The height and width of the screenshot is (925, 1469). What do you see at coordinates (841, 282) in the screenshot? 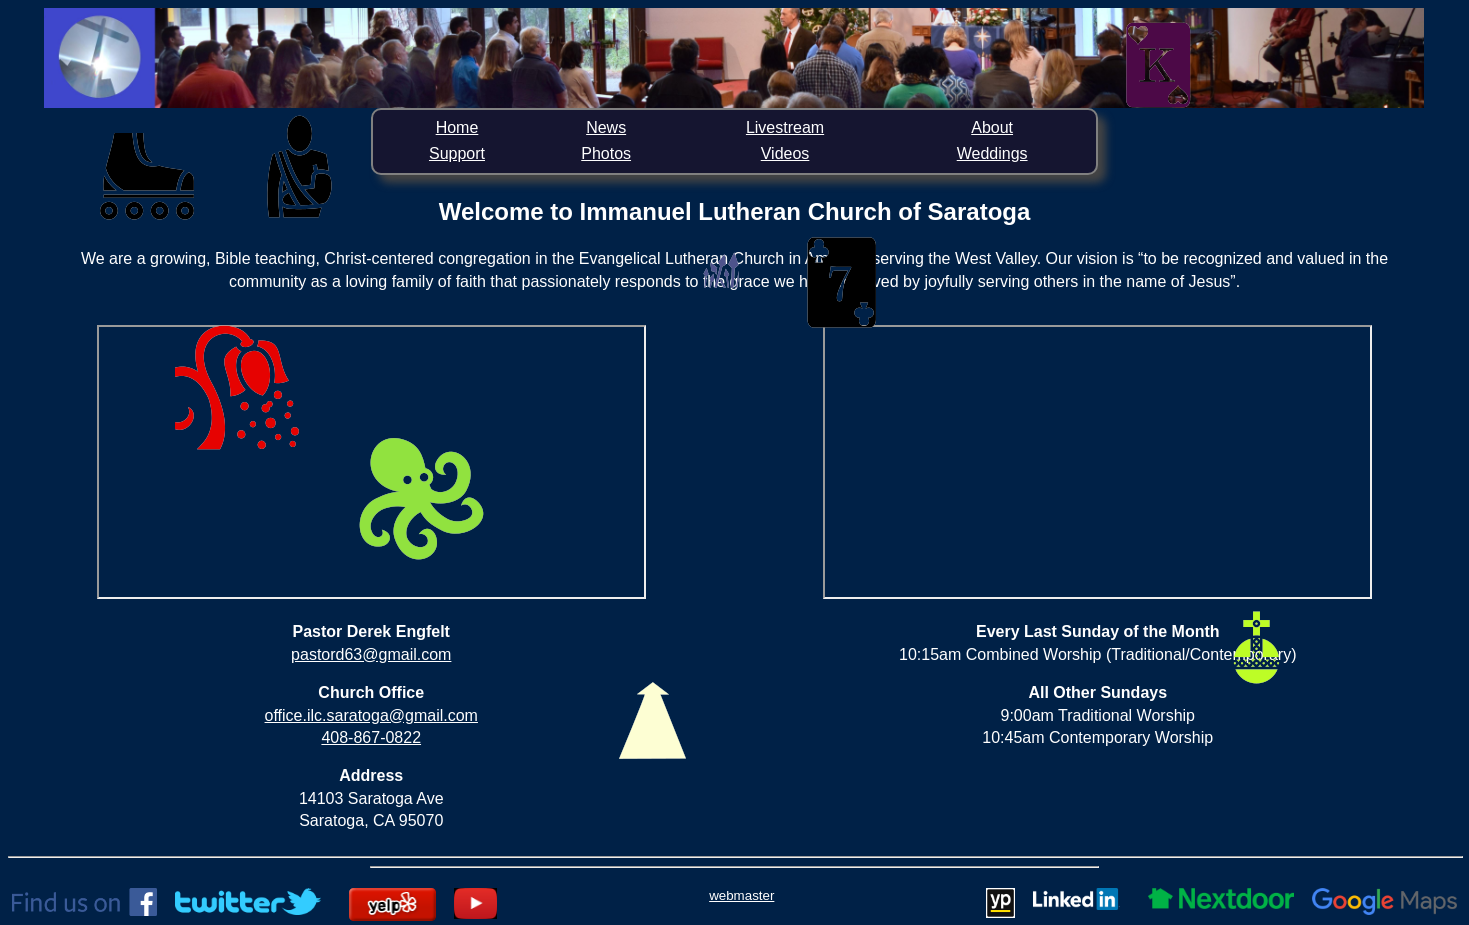
I see `seven of clubs playing card` at bounding box center [841, 282].